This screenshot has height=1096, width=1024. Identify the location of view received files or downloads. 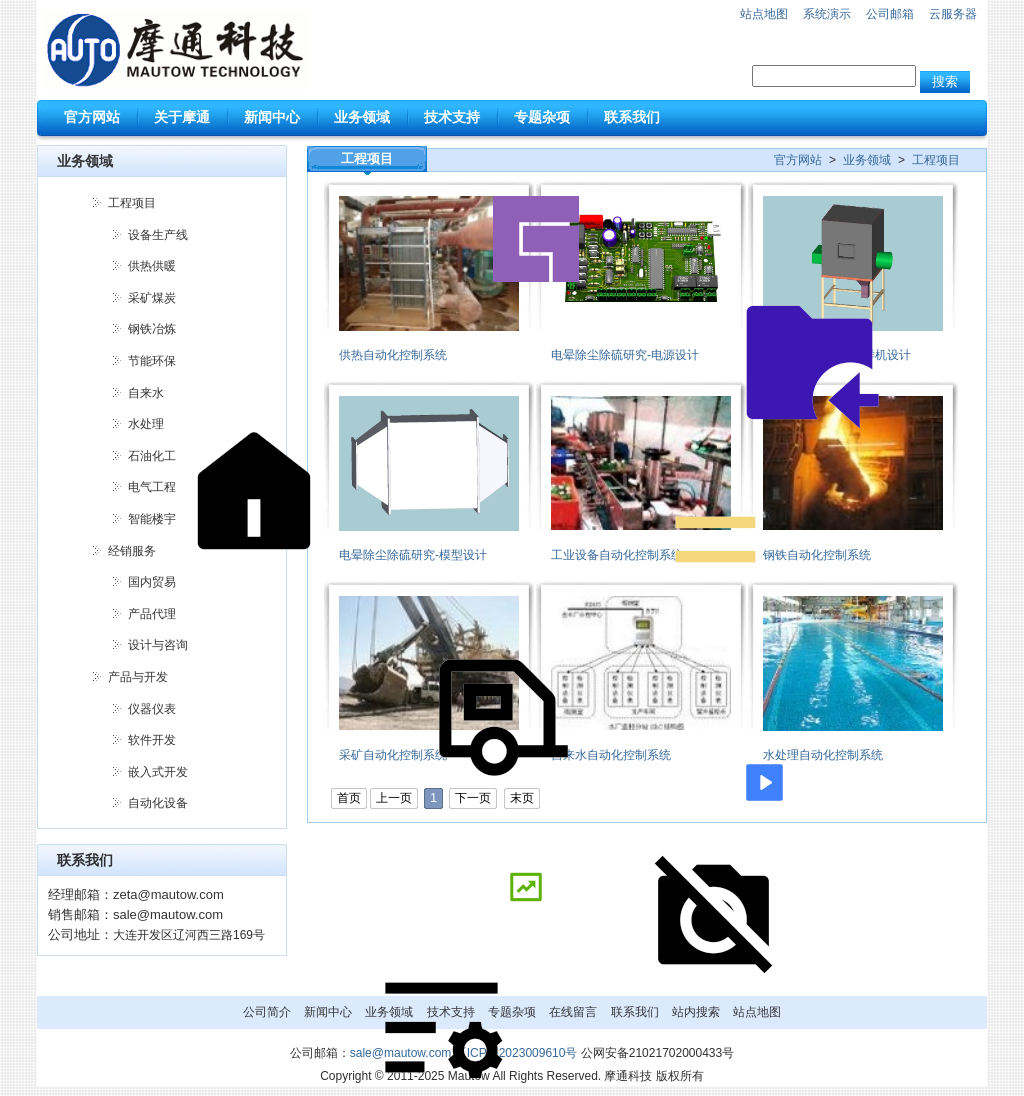
(809, 362).